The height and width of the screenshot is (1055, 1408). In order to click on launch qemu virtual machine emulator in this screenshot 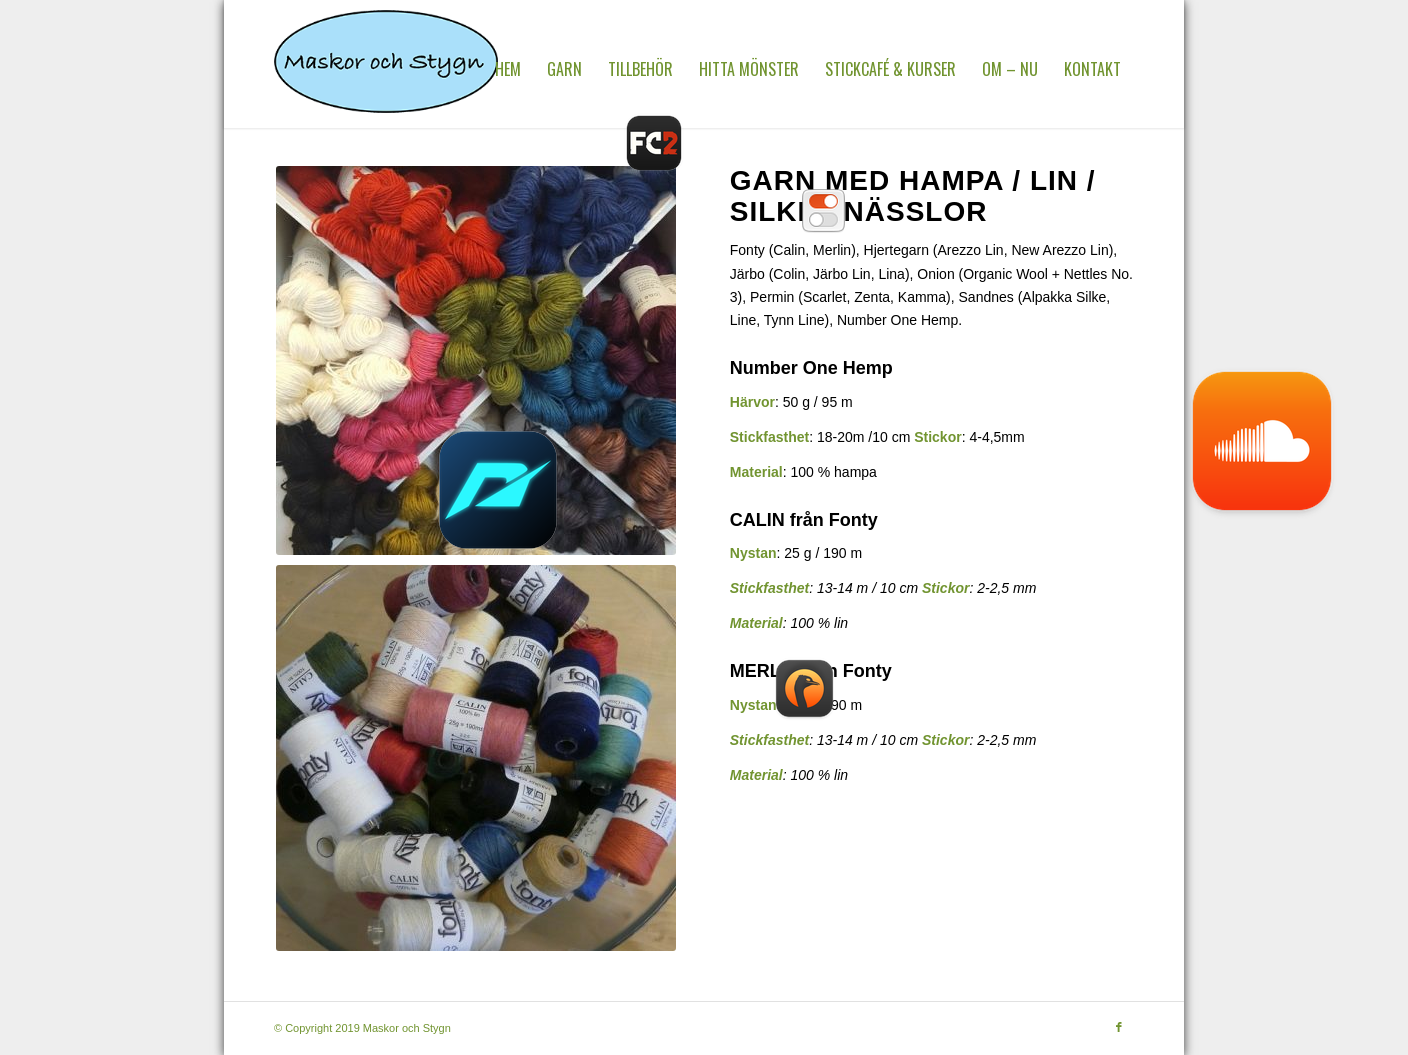, I will do `click(804, 688)`.